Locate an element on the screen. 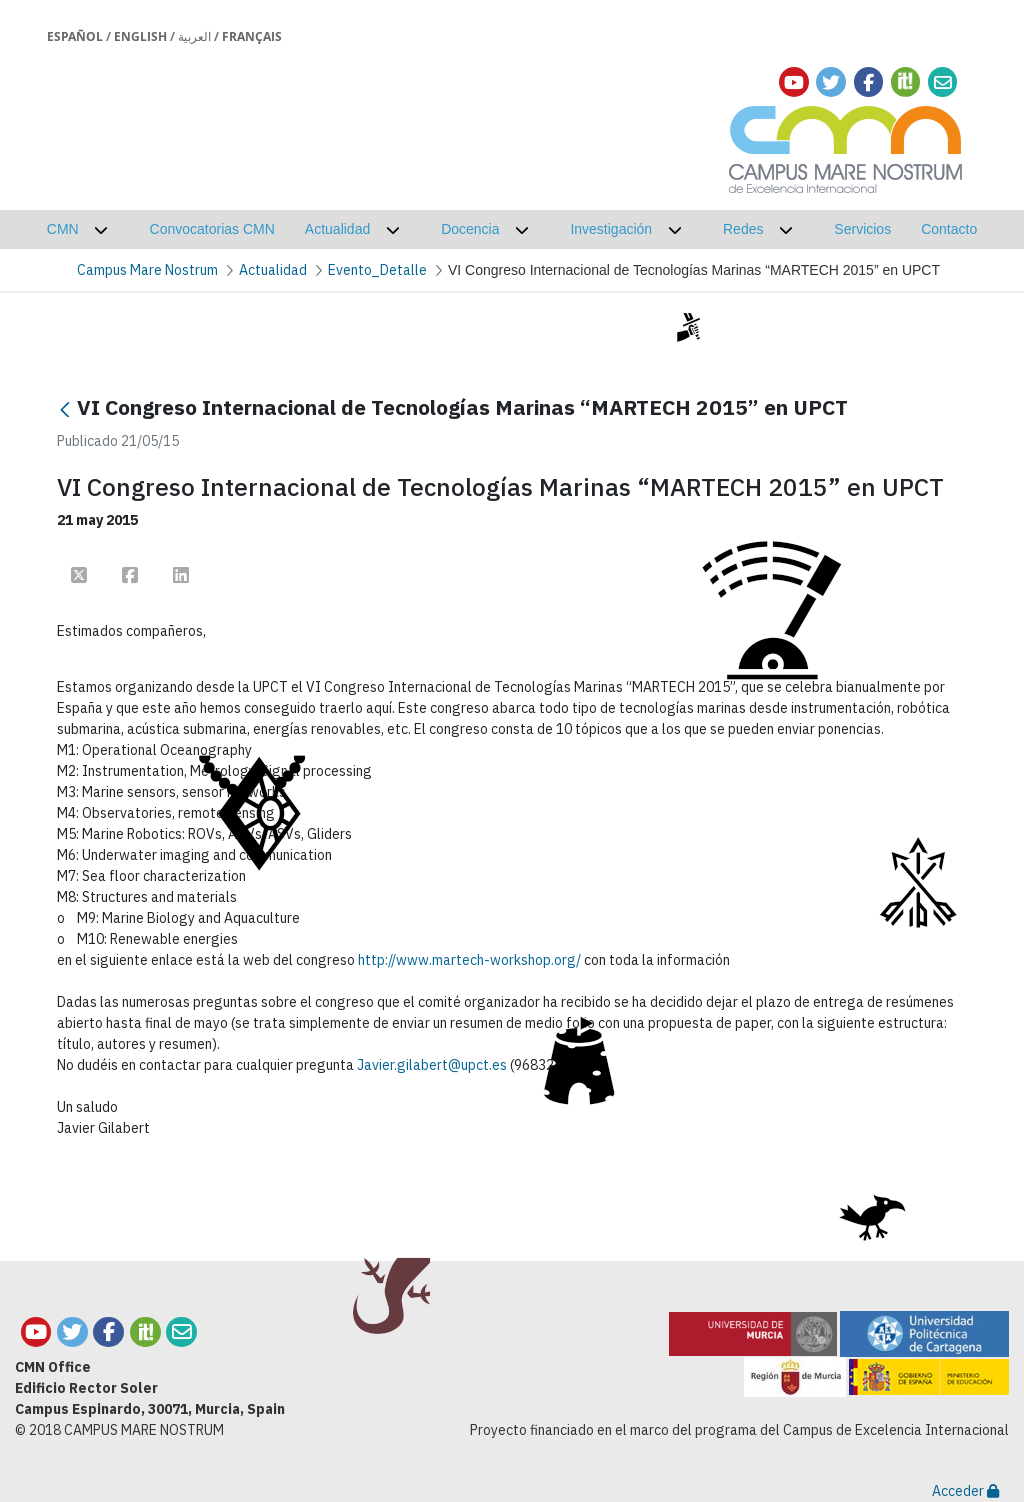 Image resolution: width=1024 pixels, height=1502 pixels. access beach or sandbox game mode is located at coordinates (579, 1060).